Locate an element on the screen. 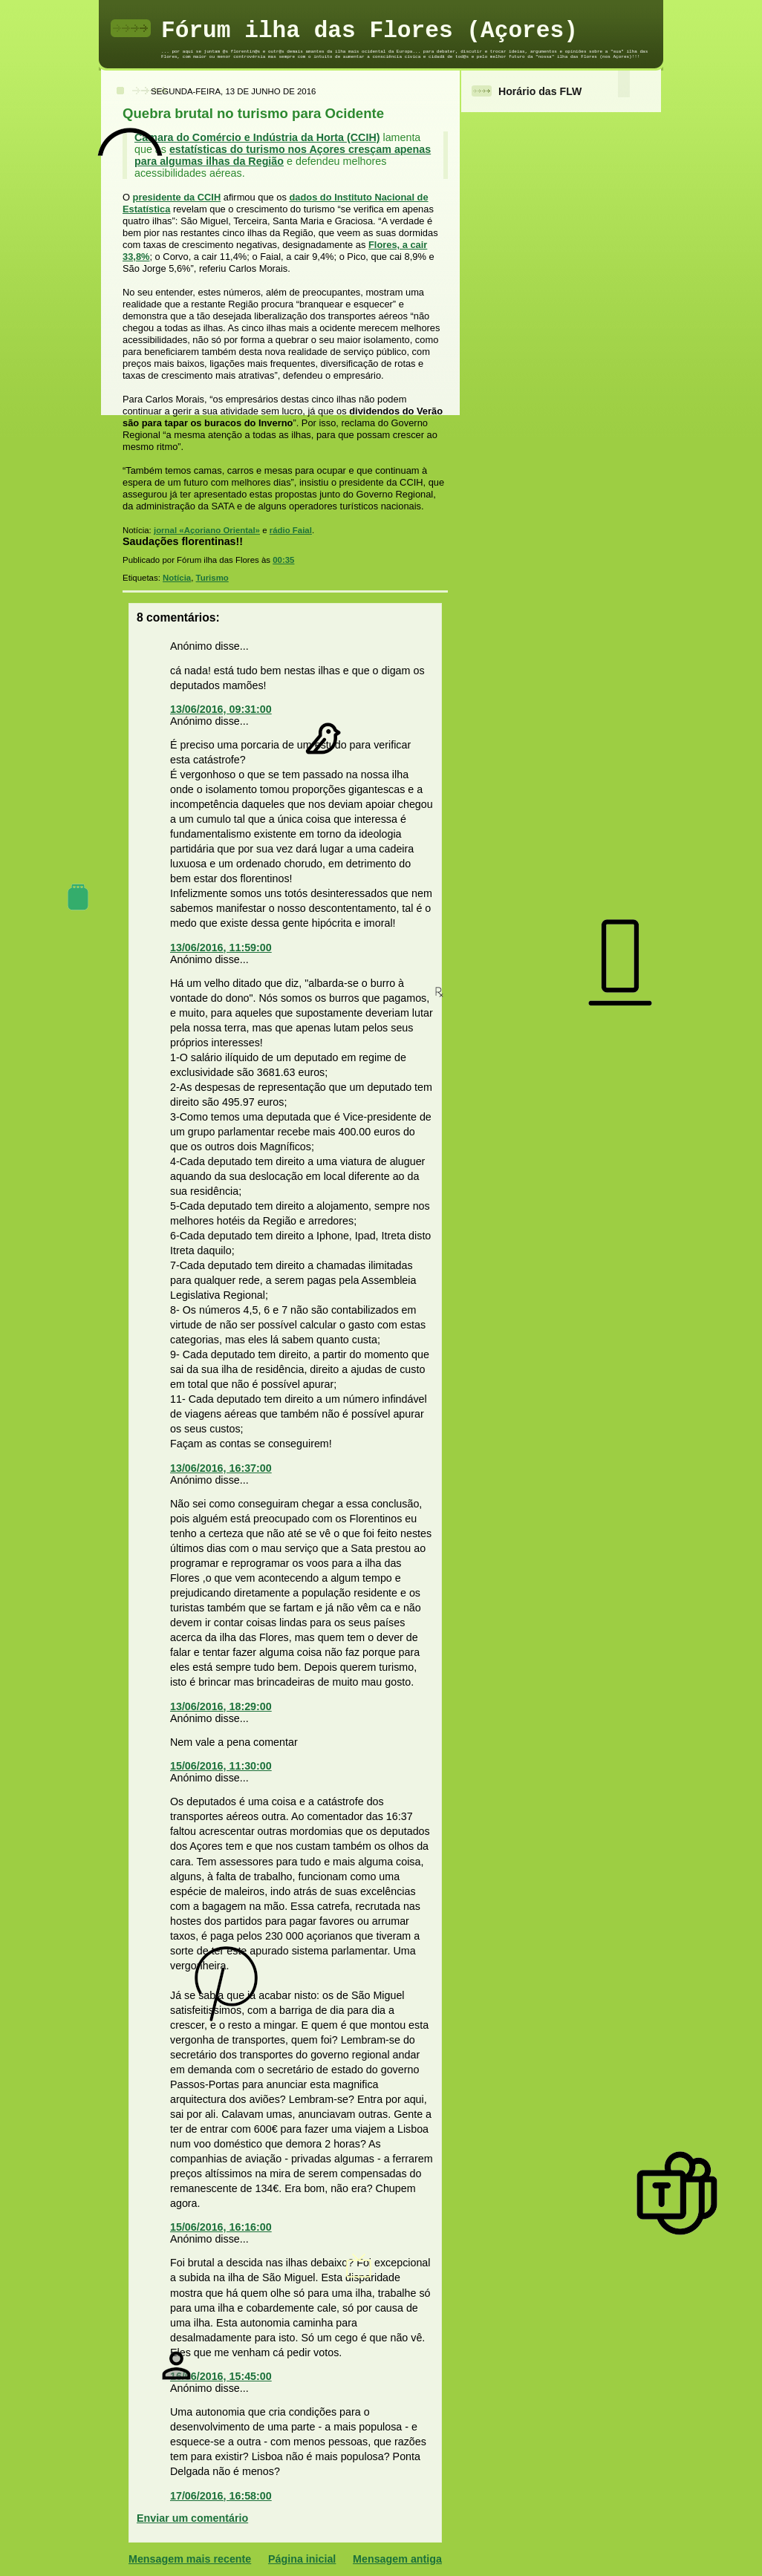  access twitter or social media sharing is located at coordinates (324, 740).